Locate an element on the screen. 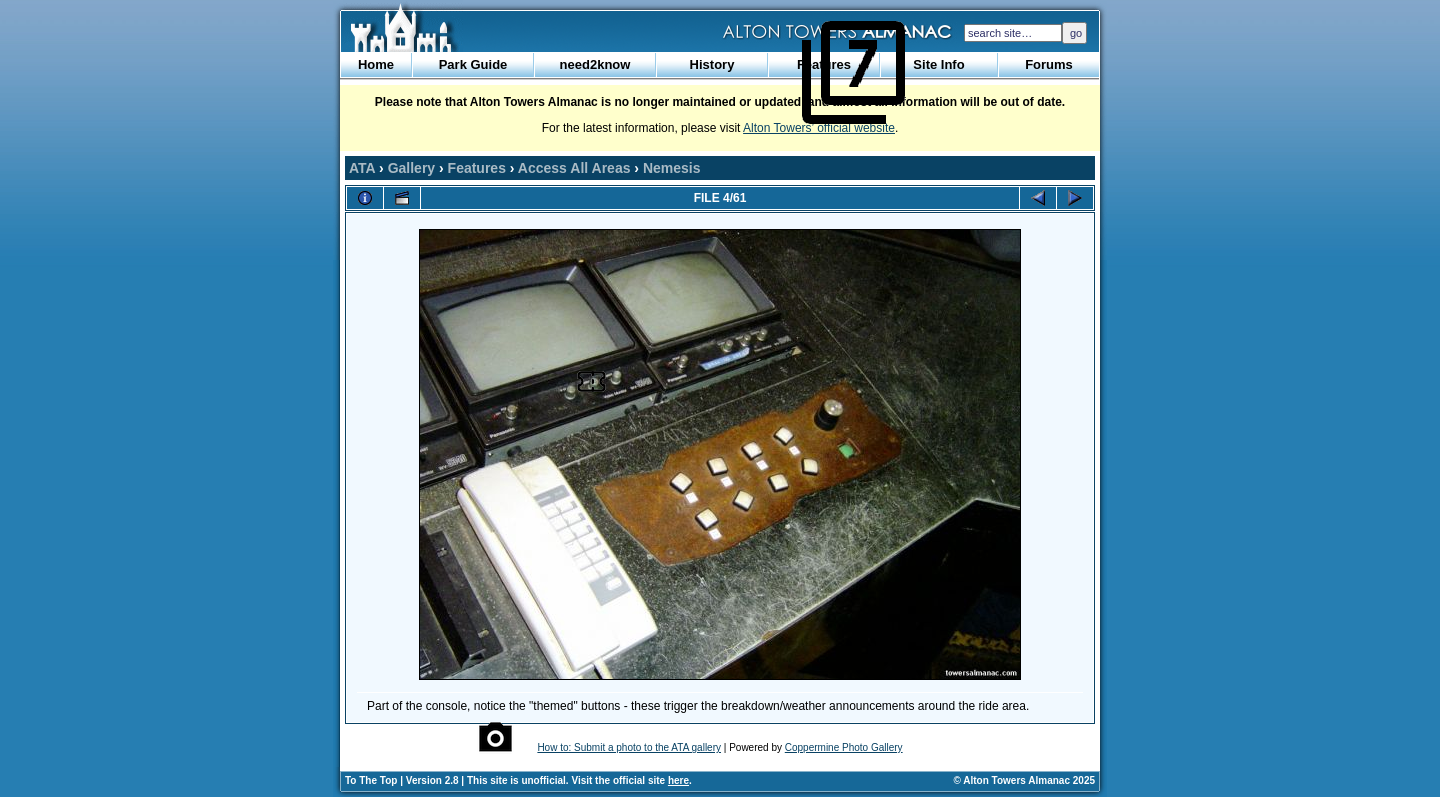 This screenshot has height=797, width=1440. take a photo is located at coordinates (495, 738).